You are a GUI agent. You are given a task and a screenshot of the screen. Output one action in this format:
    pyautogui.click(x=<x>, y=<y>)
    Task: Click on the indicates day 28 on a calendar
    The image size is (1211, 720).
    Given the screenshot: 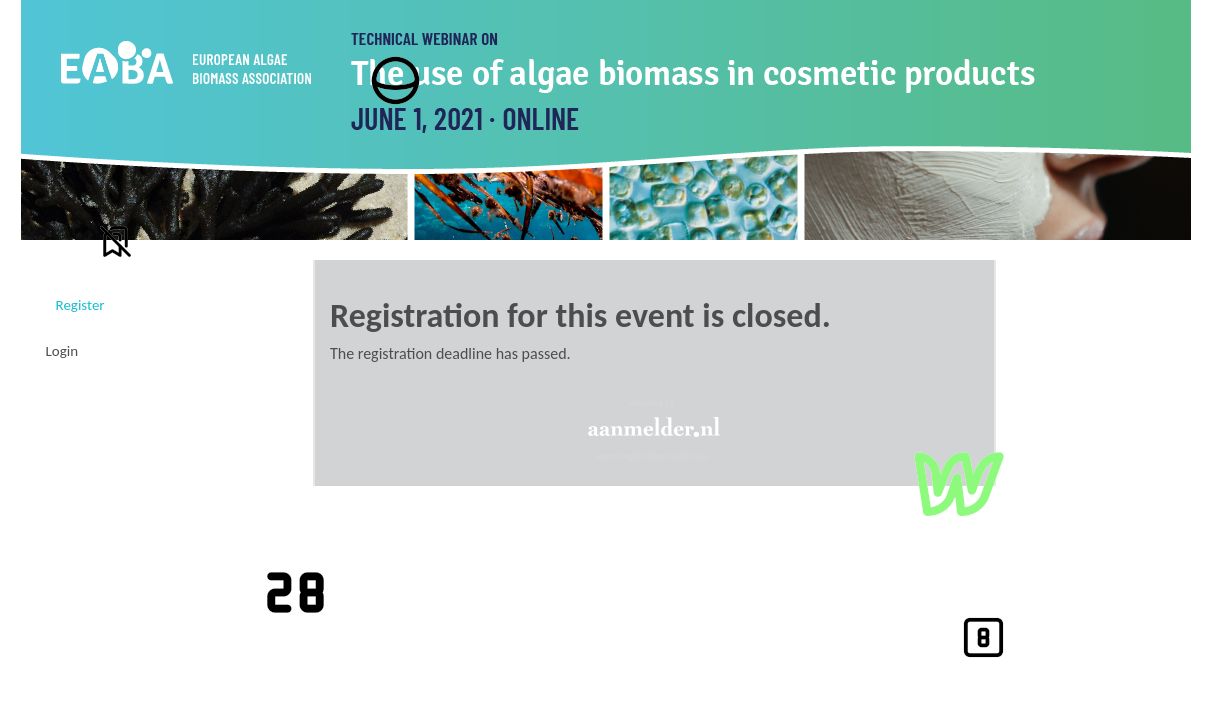 What is the action you would take?
    pyautogui.click(x=295, y=592)
    